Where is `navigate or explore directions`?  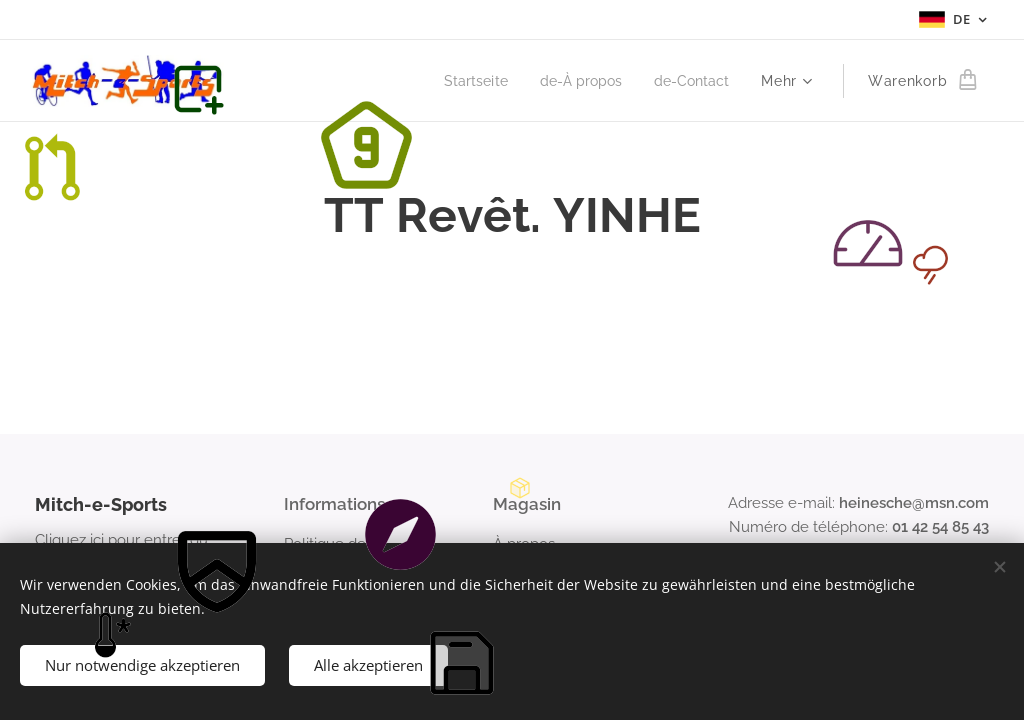 navigate or explore directions is located at coordinates (400, 534).